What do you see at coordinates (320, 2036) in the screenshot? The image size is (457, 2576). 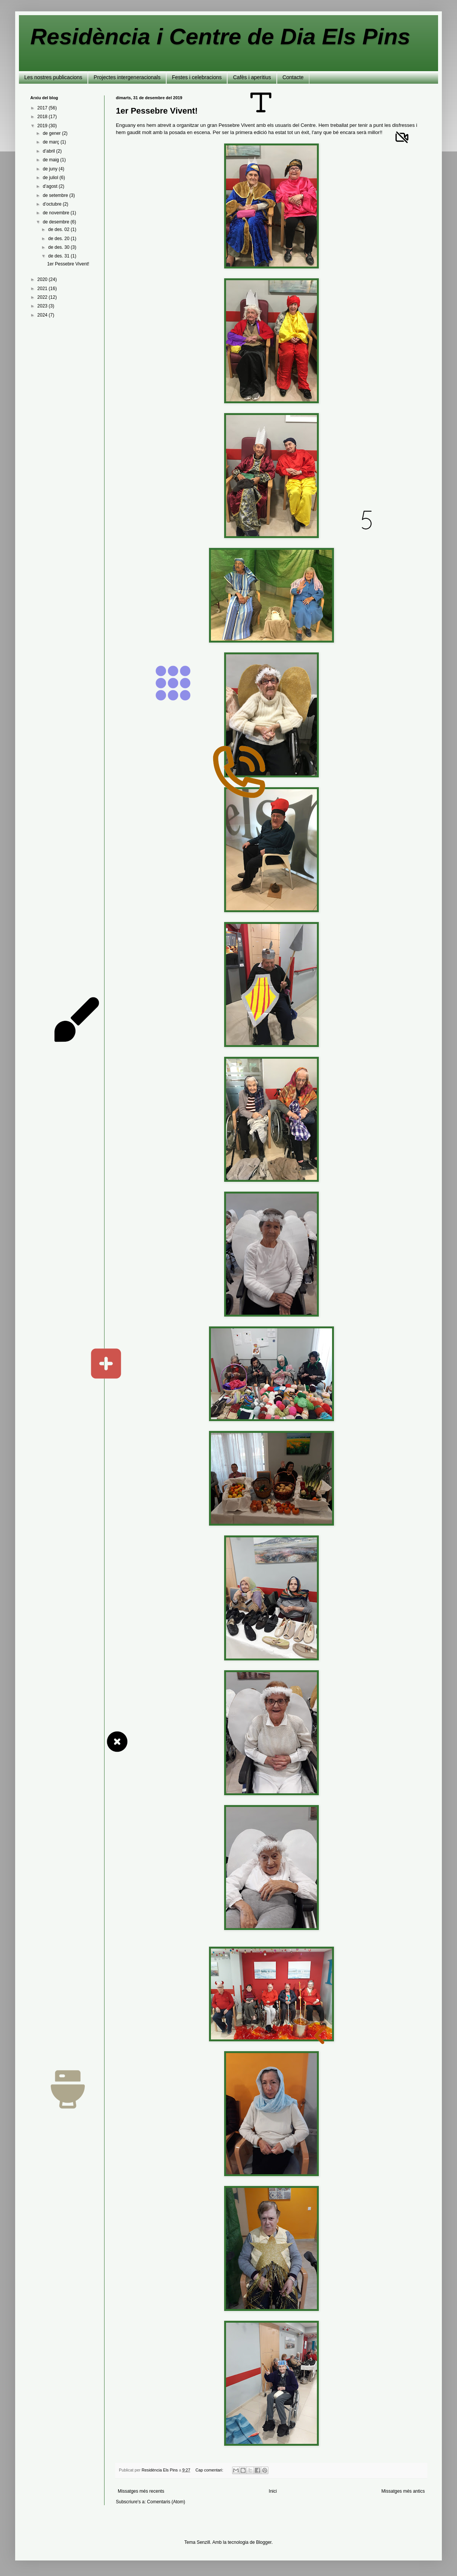 I see `go back to the previous screen` at bounding box center [320, 2036].